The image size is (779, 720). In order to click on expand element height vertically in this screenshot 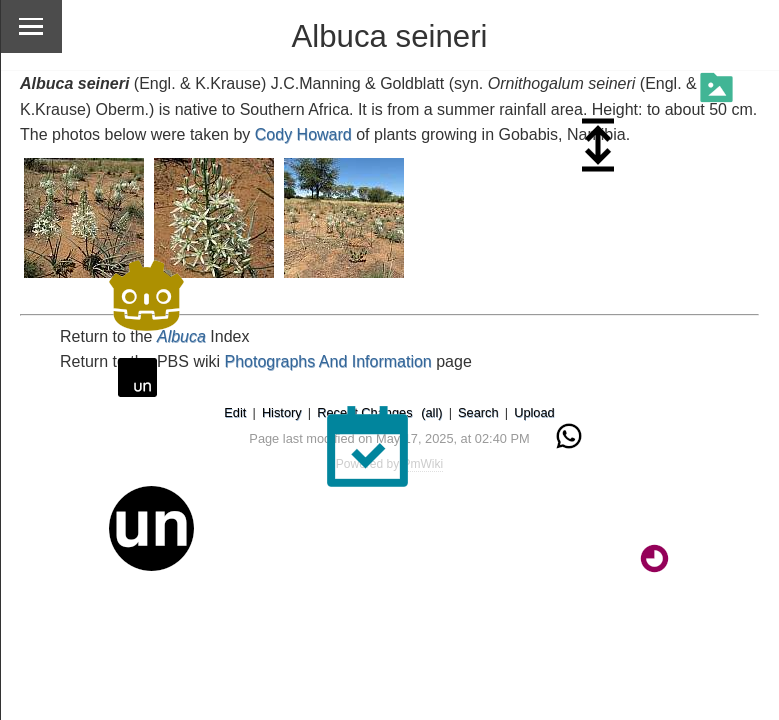, I will do `click(598, 145)`.